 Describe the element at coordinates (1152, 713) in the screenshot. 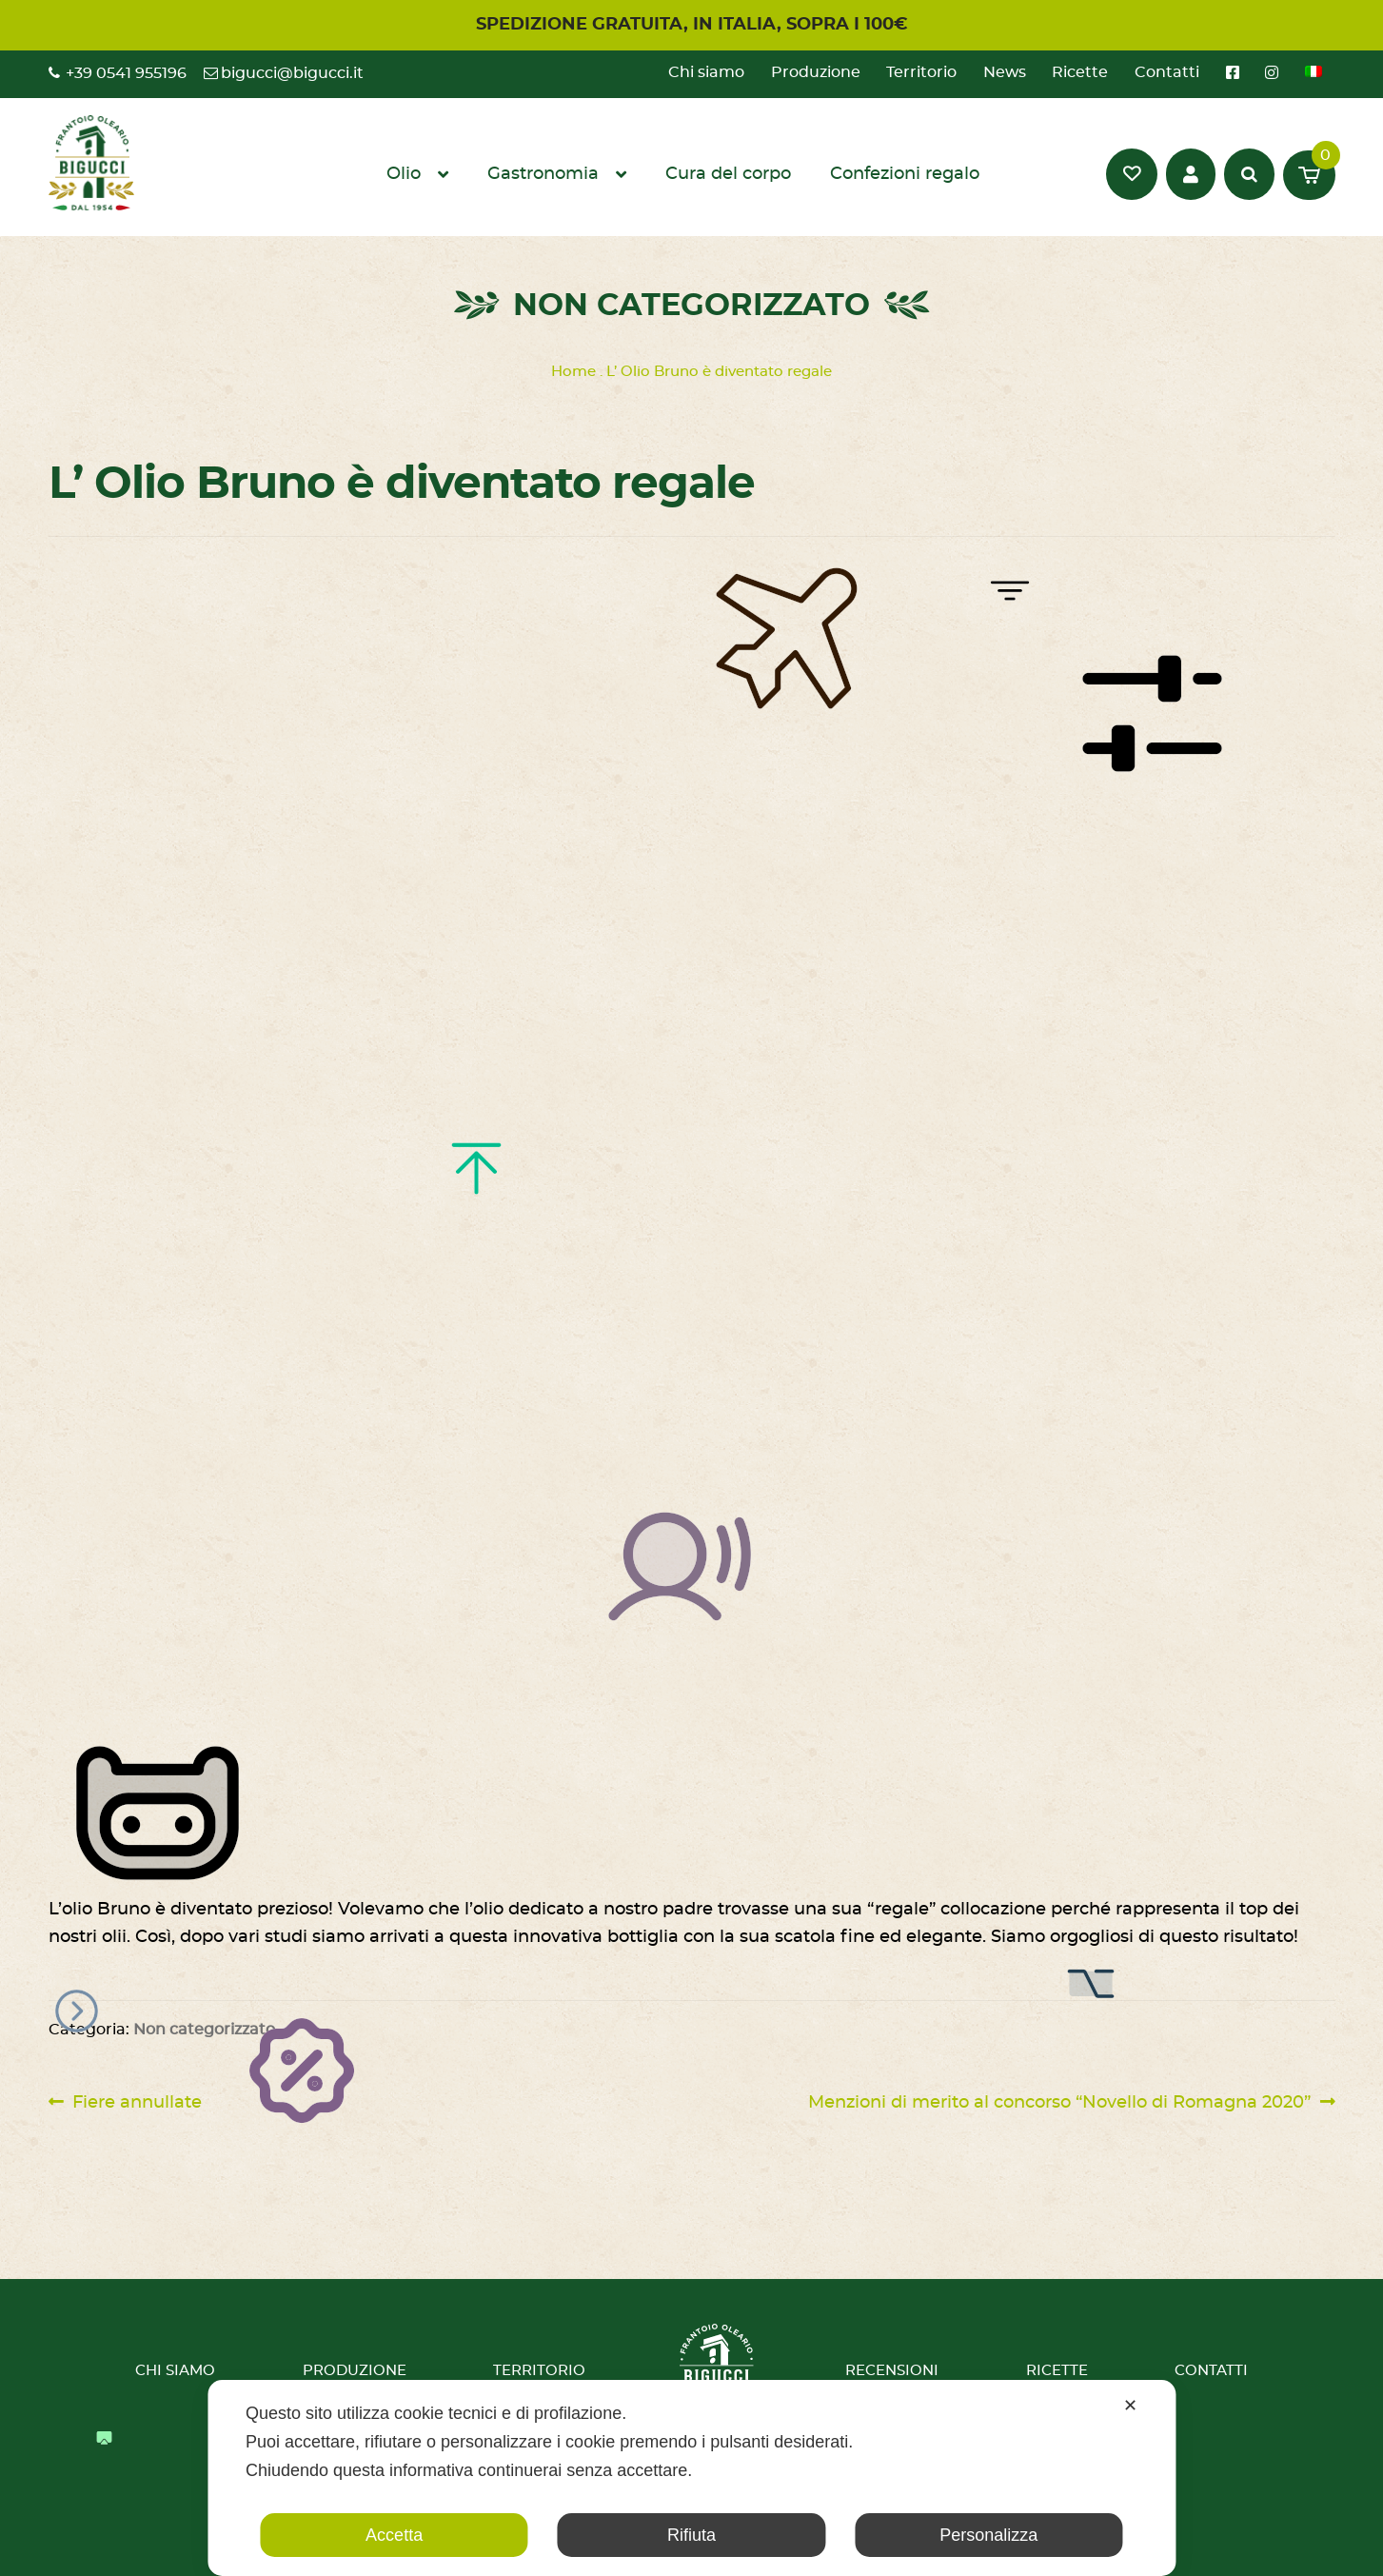

I see `adjust settings or preferences` at that location.